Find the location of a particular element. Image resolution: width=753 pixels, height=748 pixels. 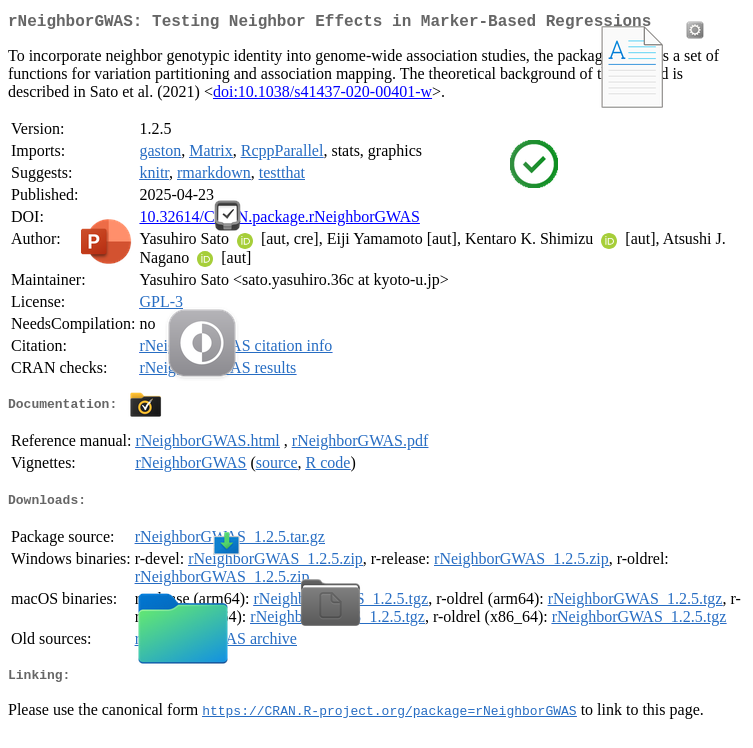

open Things 3 task management app is located at coordinates (227, 215).